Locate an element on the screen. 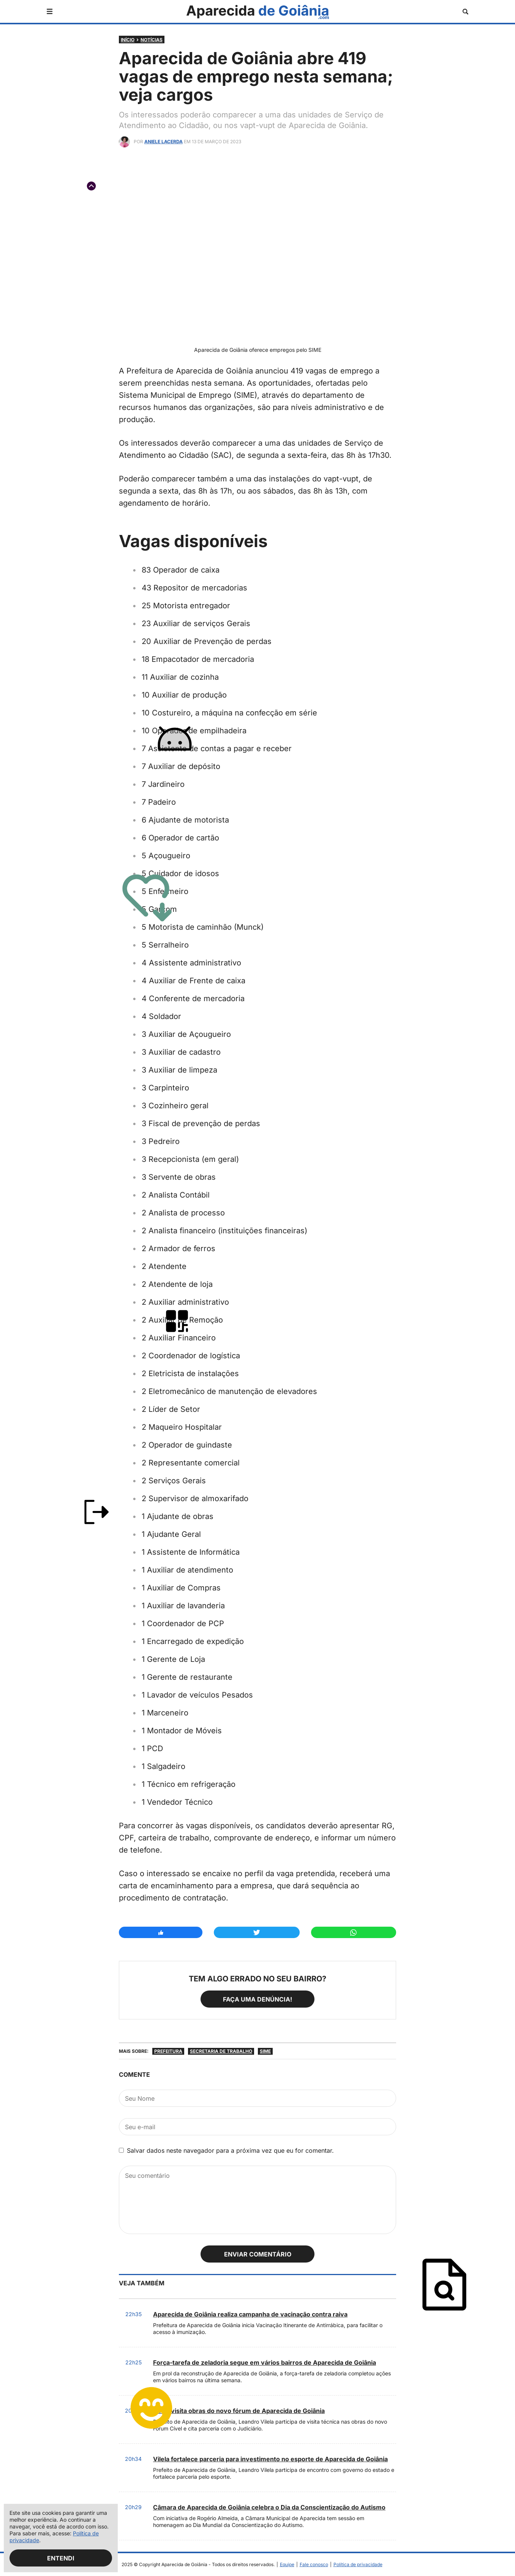 This screenshot has height=2576, width=515. scroll to top of page is located at coordinates (91, 186).